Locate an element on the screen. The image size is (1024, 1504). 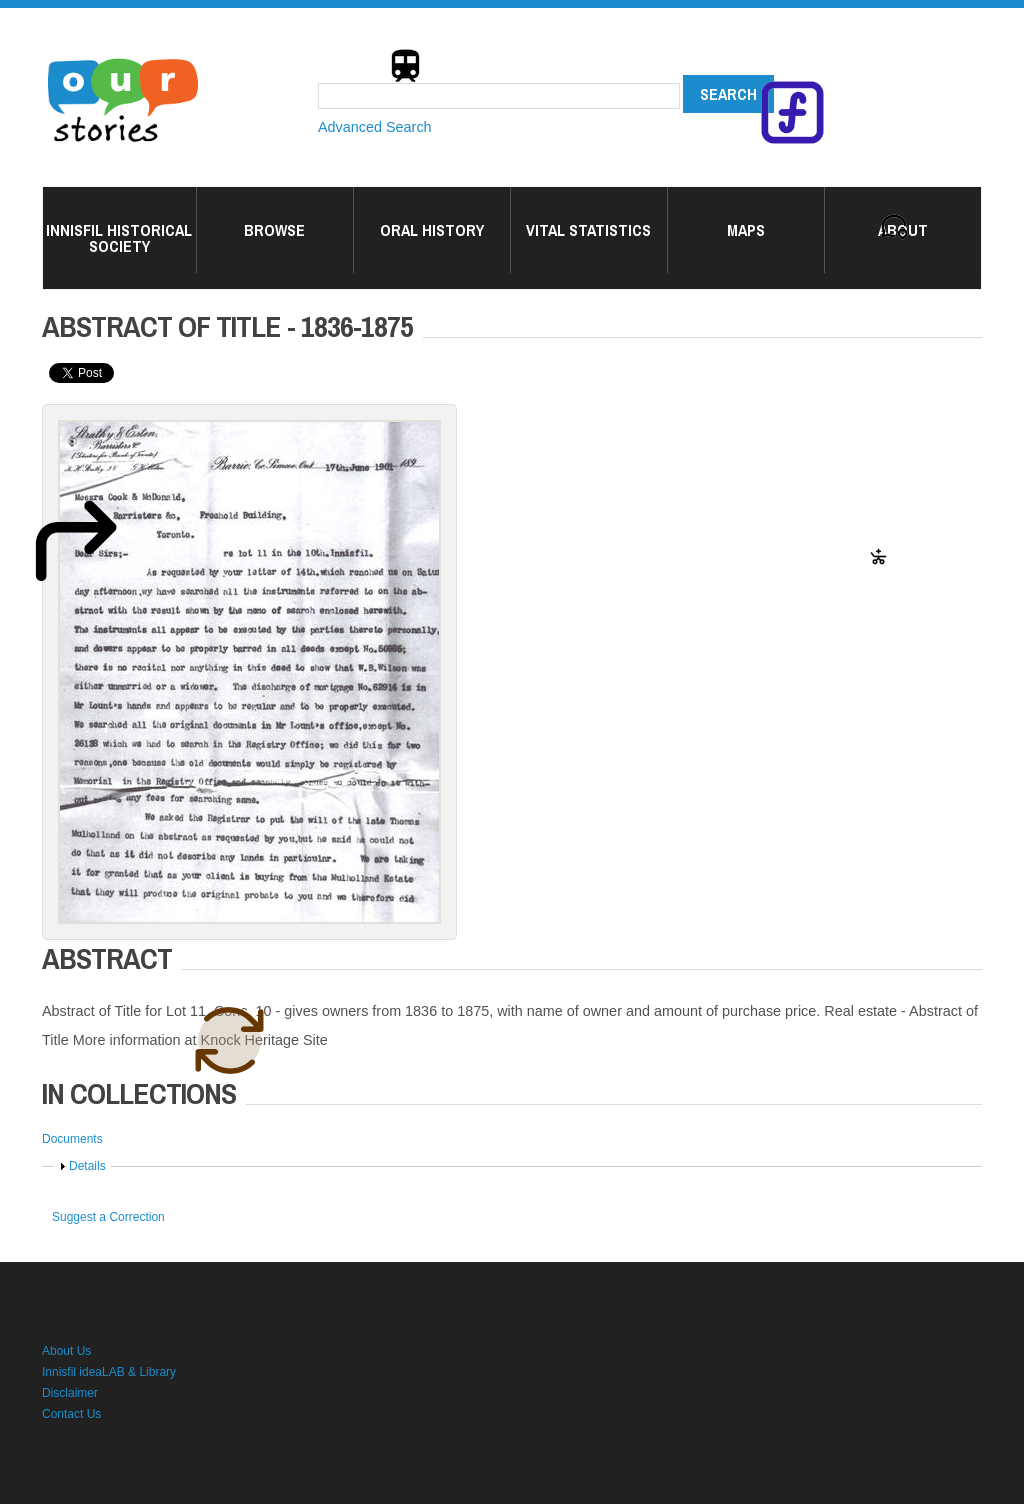
forward or share content is located at coordinates (73, 543).